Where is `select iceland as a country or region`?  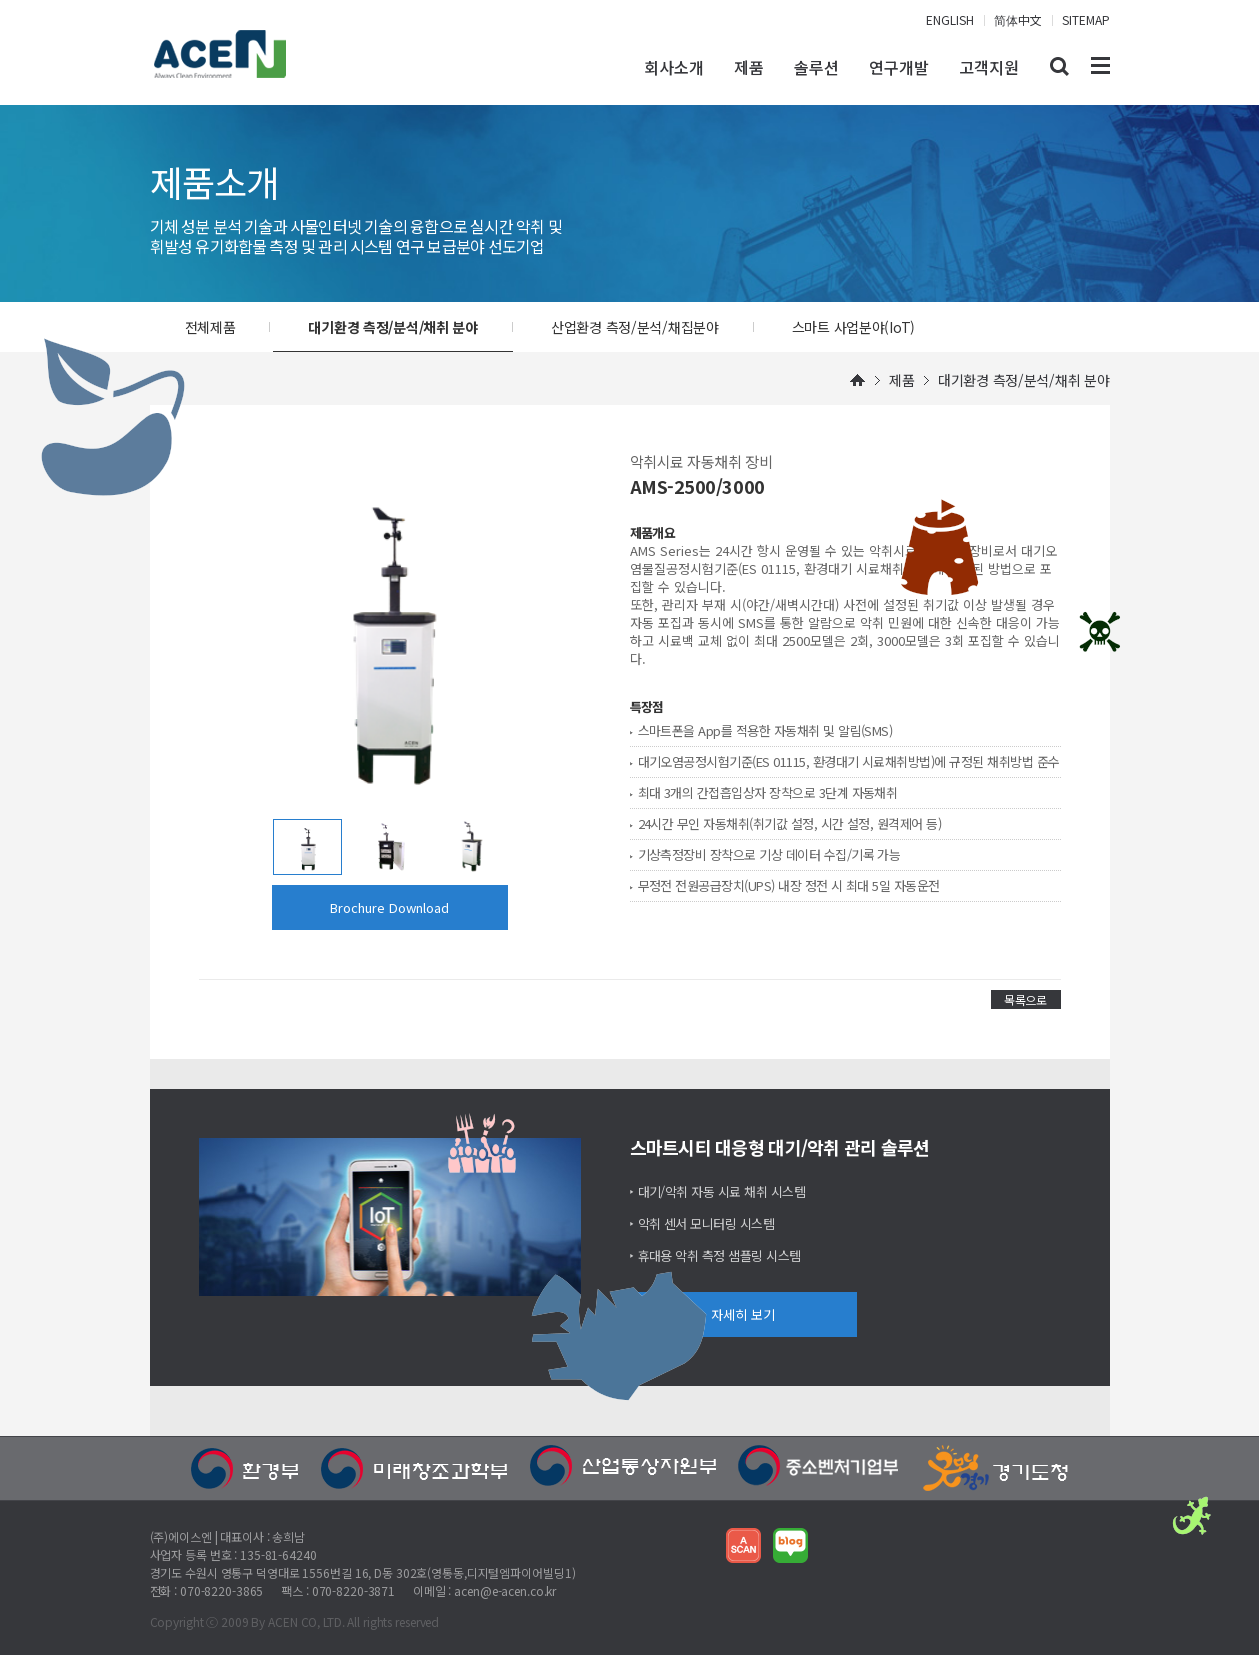
select iceland as a country or region is located at coordinates (619, 1336).